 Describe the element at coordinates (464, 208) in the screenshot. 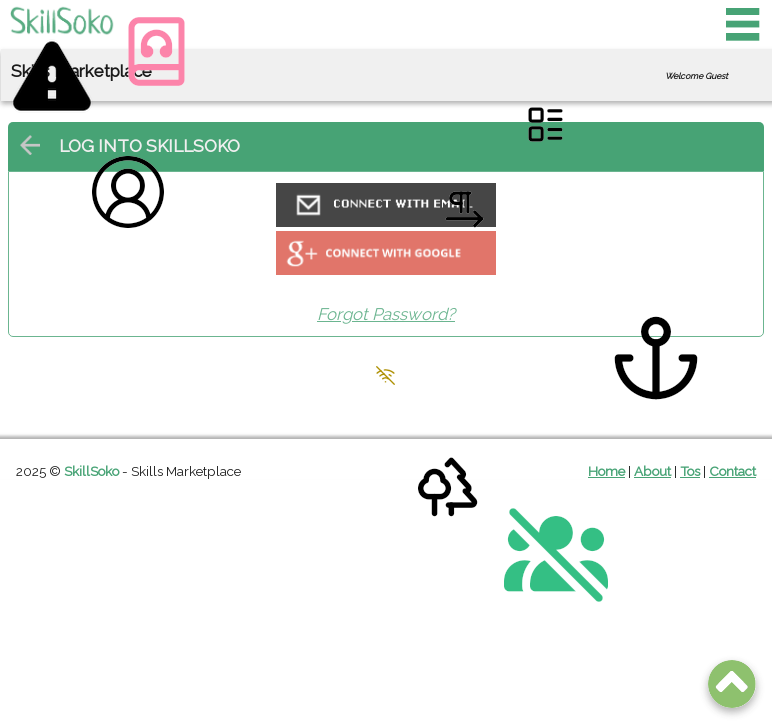

I see `move paragraph to the right` at that location.